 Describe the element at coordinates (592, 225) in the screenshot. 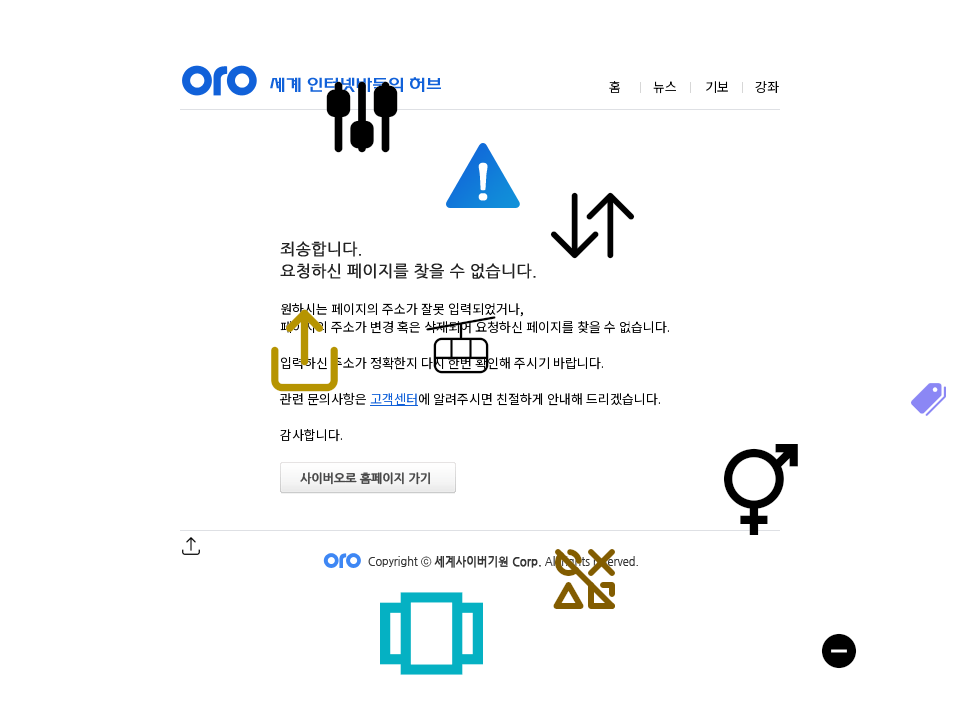

I see `swap or reorder items vertically` at that location.